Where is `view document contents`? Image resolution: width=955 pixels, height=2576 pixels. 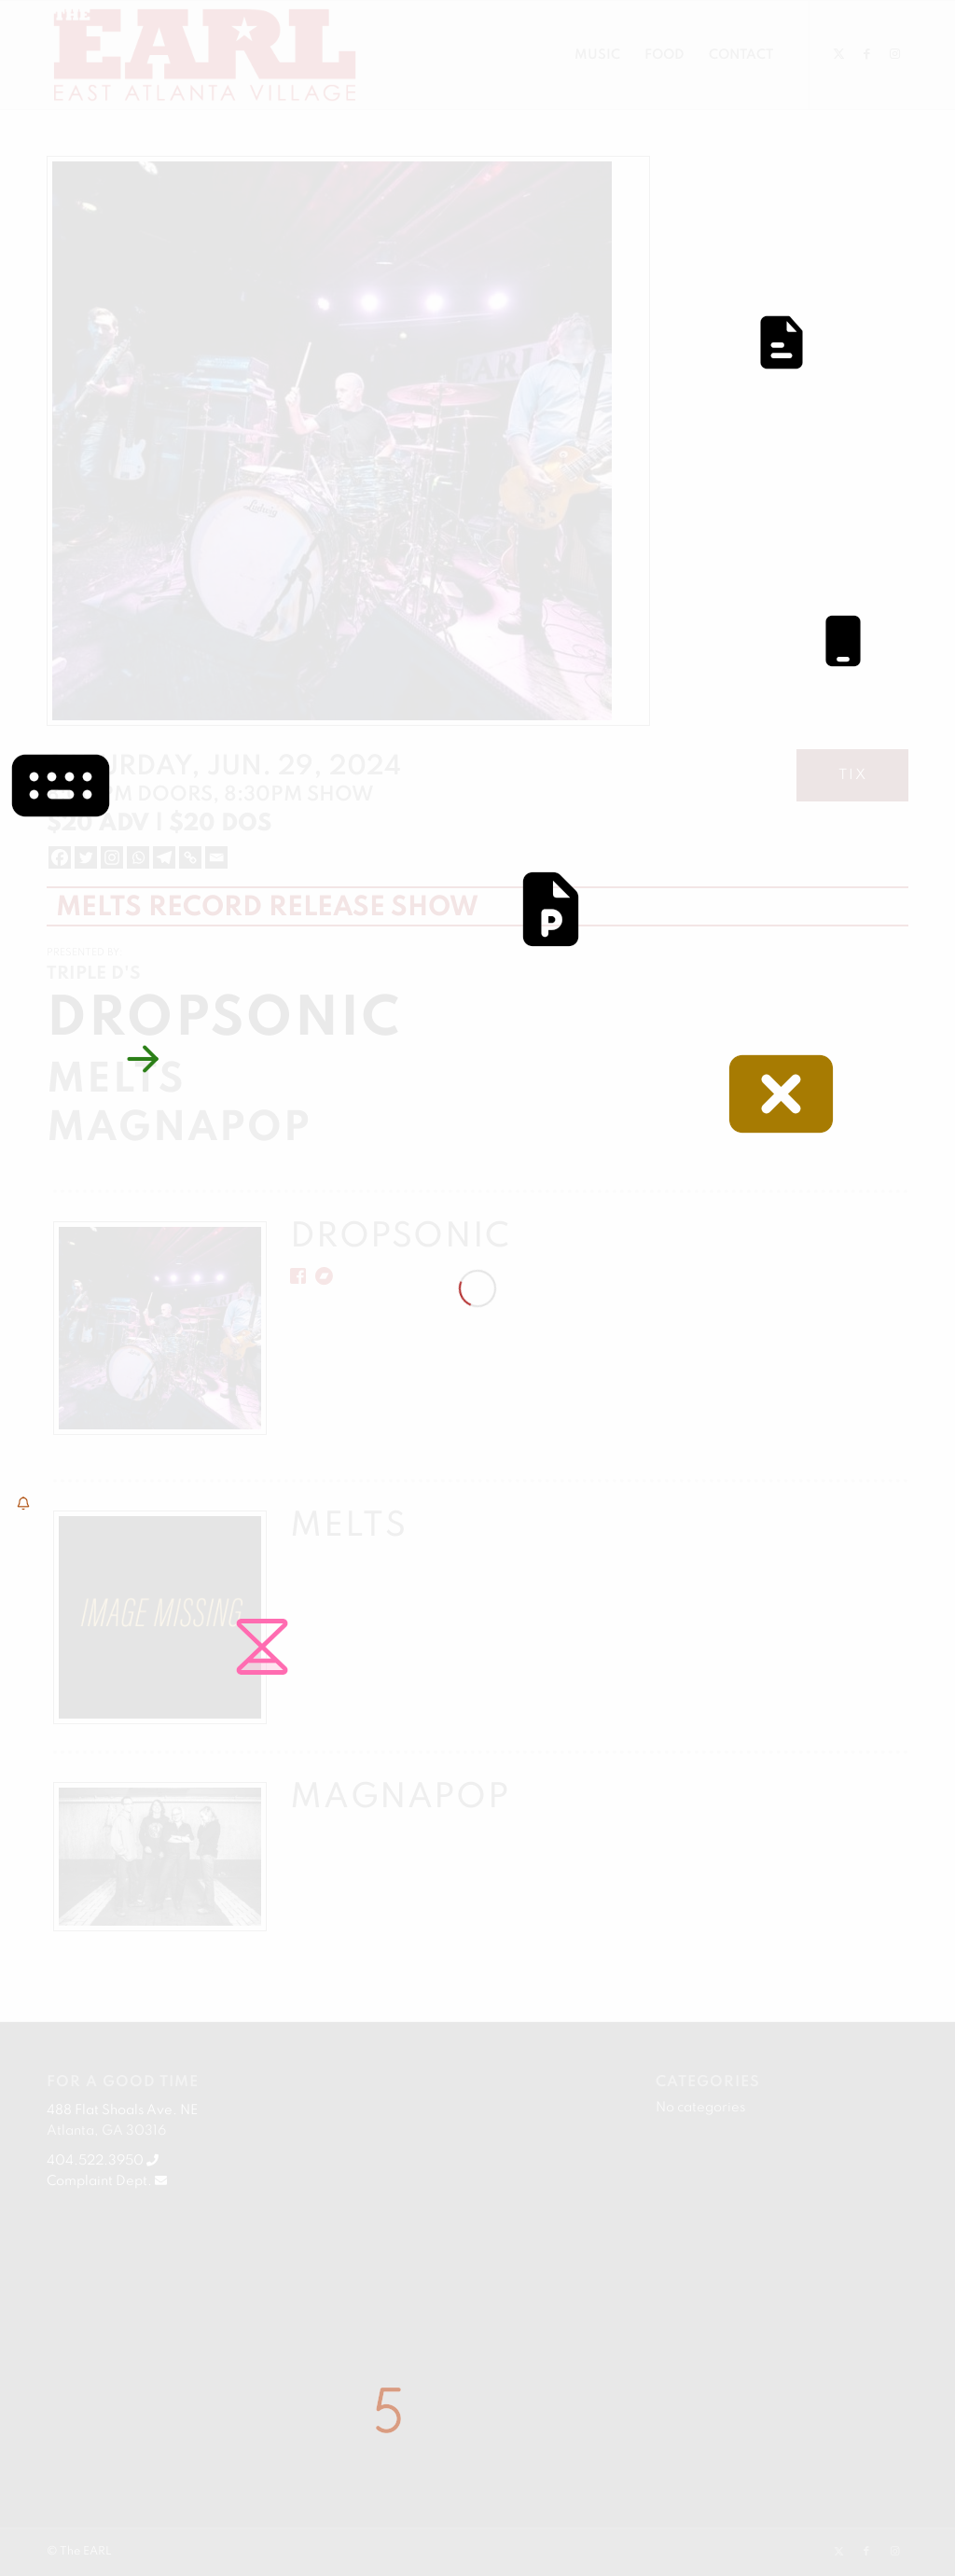
view document contents is located at coordinates (782, 342).